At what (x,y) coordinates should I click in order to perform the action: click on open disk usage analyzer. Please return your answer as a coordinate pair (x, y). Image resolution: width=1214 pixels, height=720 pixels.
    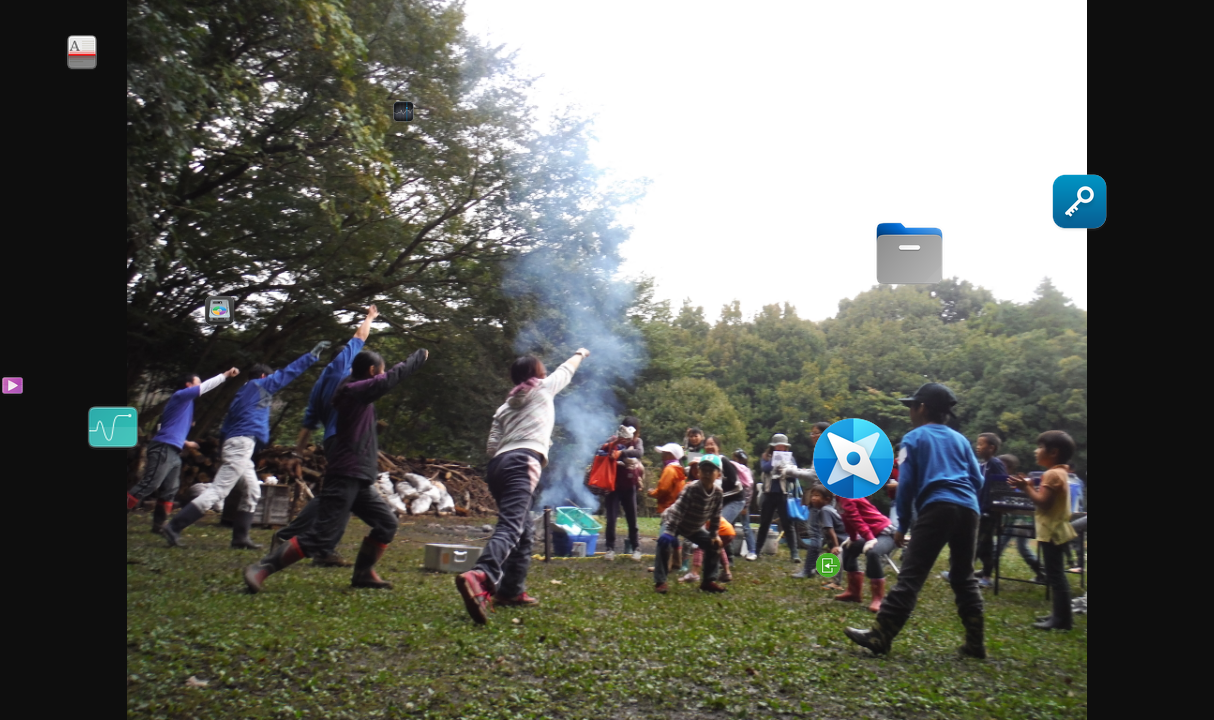
    Looking at the image, I should click on (219, 310).